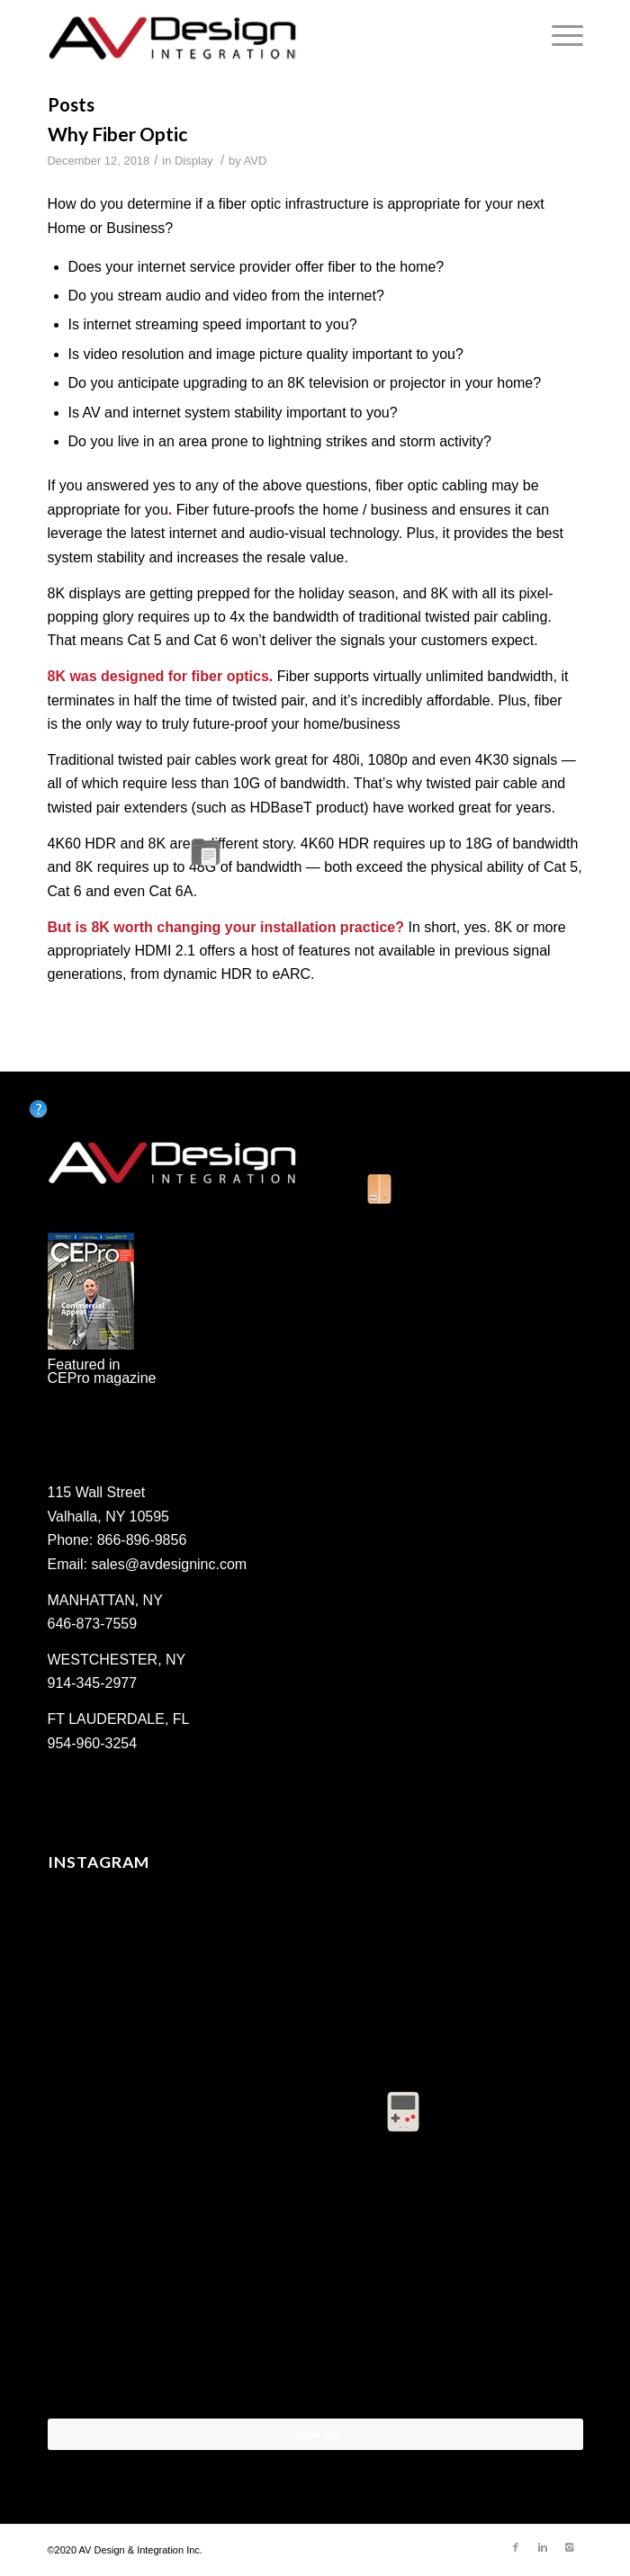 This screenshot has width=630, height=2576. I want to click on open help or support center, so click(38, 1108).